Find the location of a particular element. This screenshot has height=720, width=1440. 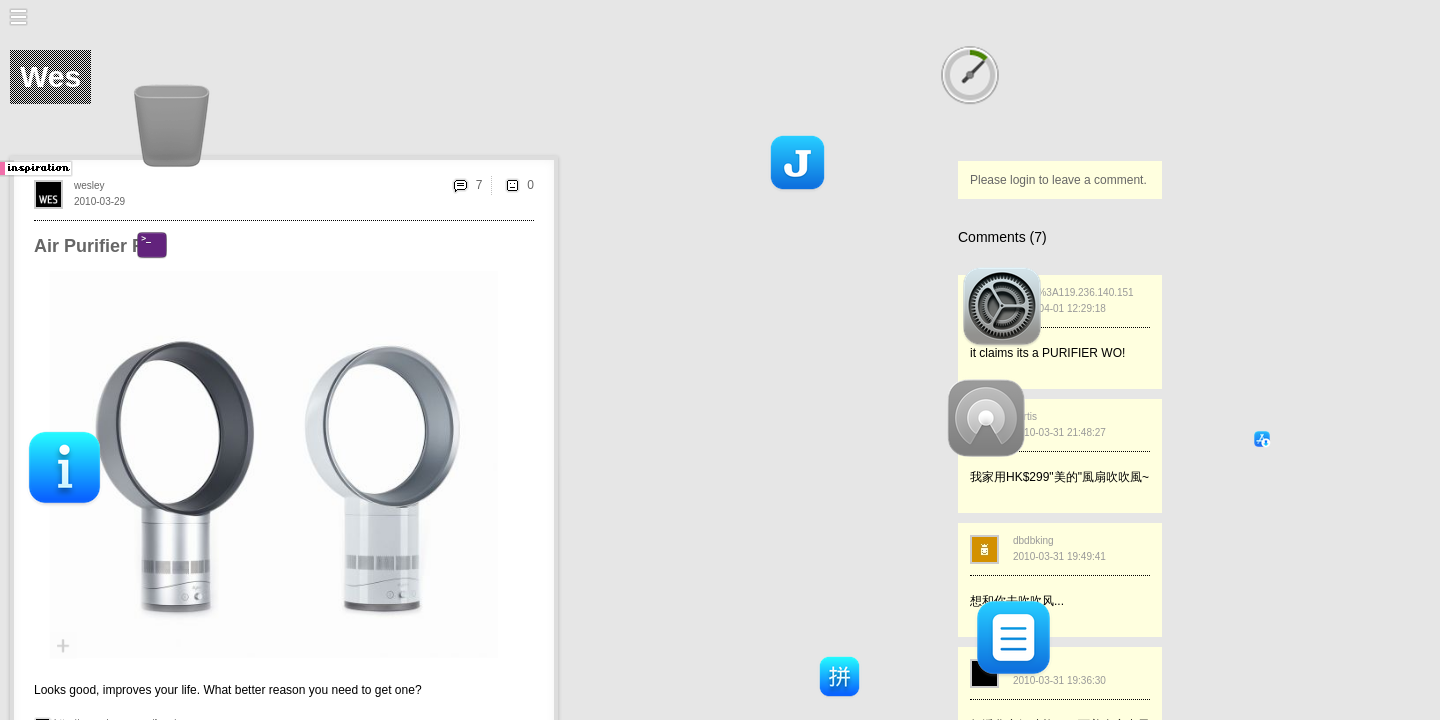

open ibus pinyin chinese input method is located at coordinates (839, 676).